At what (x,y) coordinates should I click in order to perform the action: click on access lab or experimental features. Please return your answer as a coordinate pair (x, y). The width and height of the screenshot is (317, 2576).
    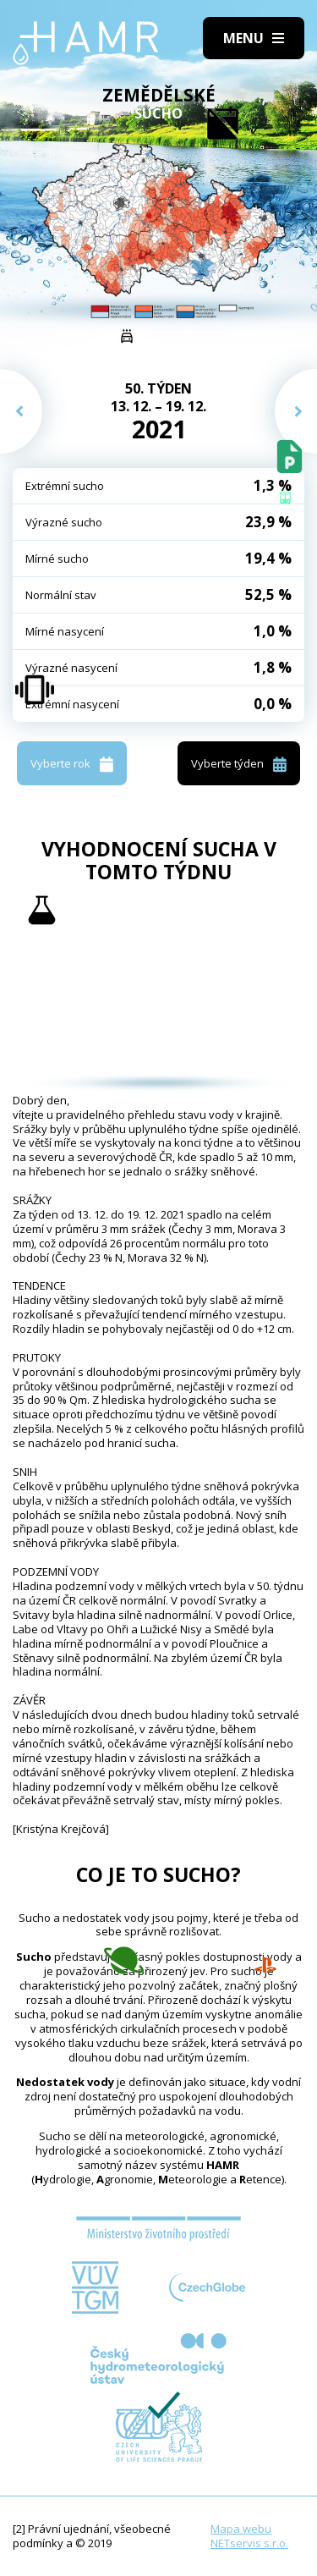
    Looking at the image, I should click on (41, 910).